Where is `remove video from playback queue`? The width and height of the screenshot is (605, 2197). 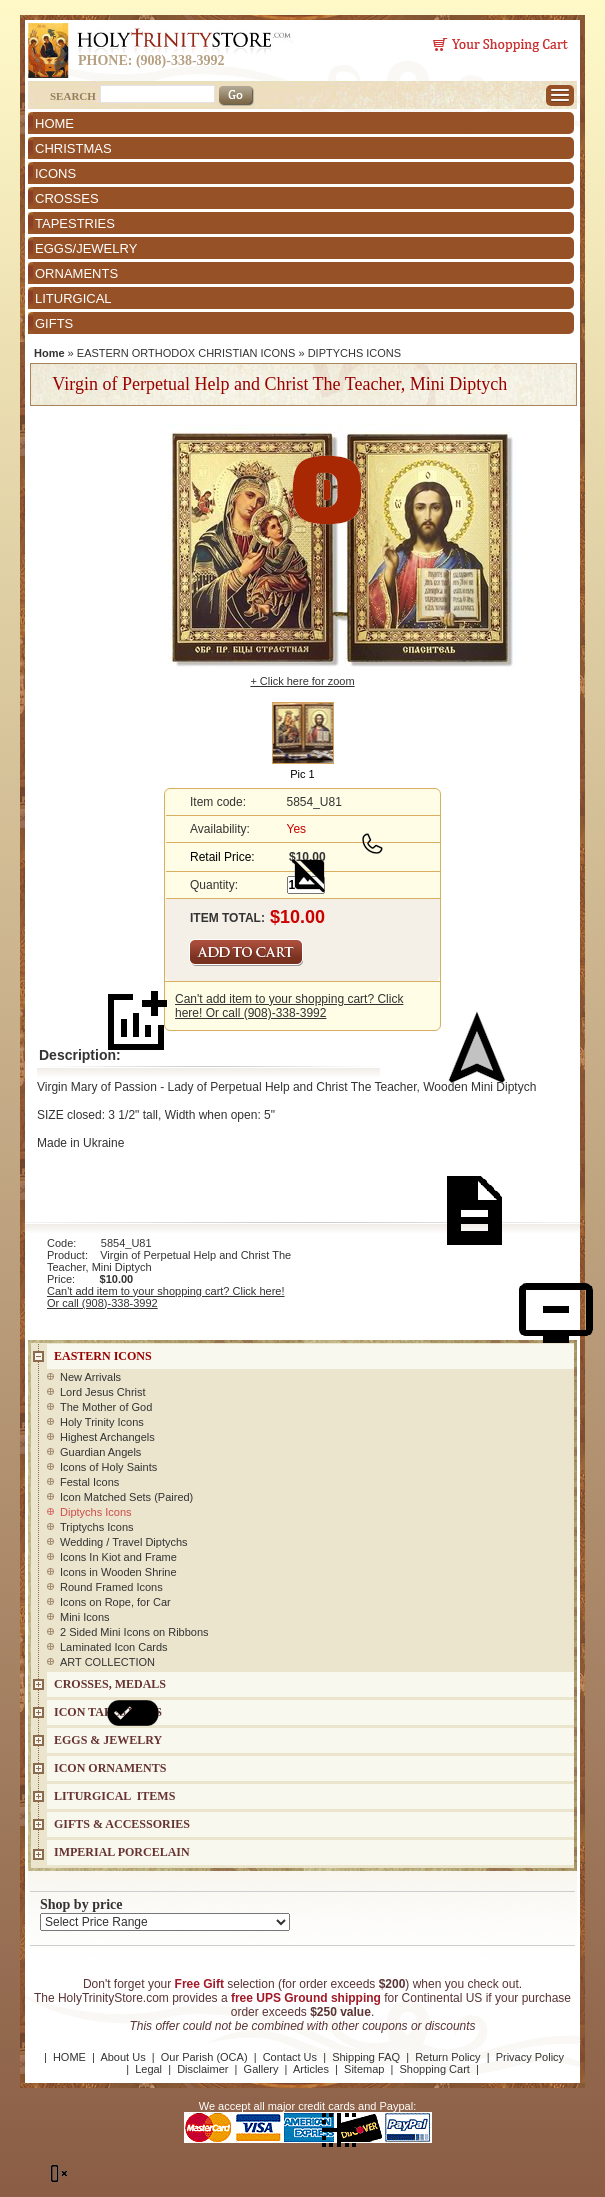
remove video from playback queue is located at coordinates (556, 1313).